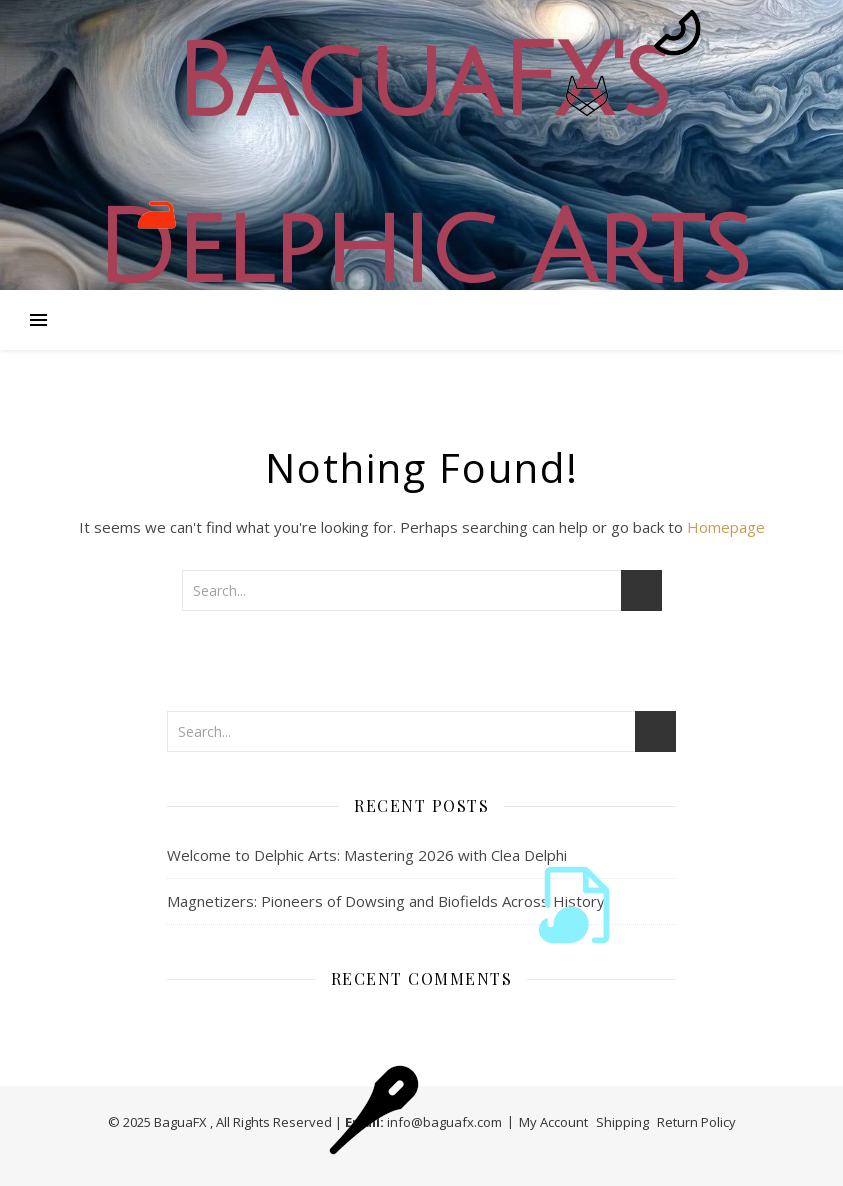 This screenshot has height=1186, width=843. What do you see at coordinates (587, 95) in the screenshot?
I see `link to gitlab repository` at bounding box center [587, 95].